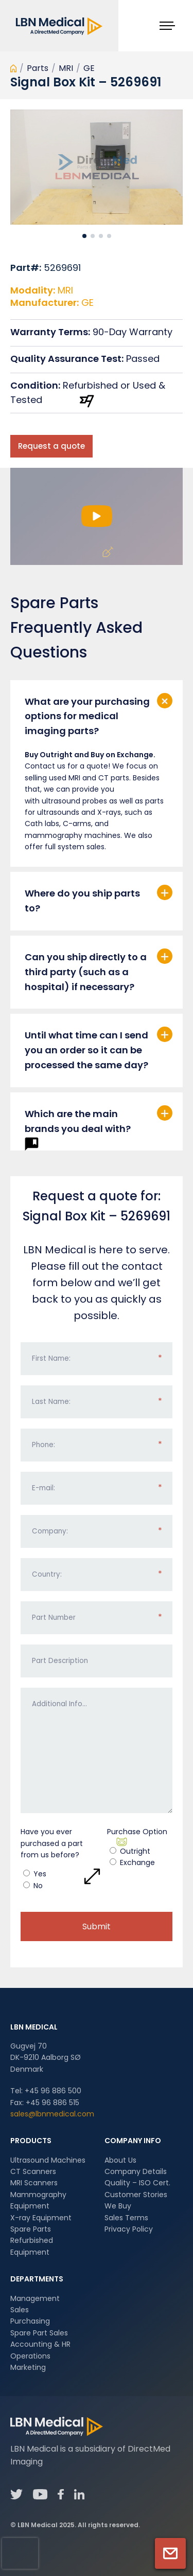  Describe the element at coordinates (92, 1876) in the screenshot. I see `resize a window or element` at that location.